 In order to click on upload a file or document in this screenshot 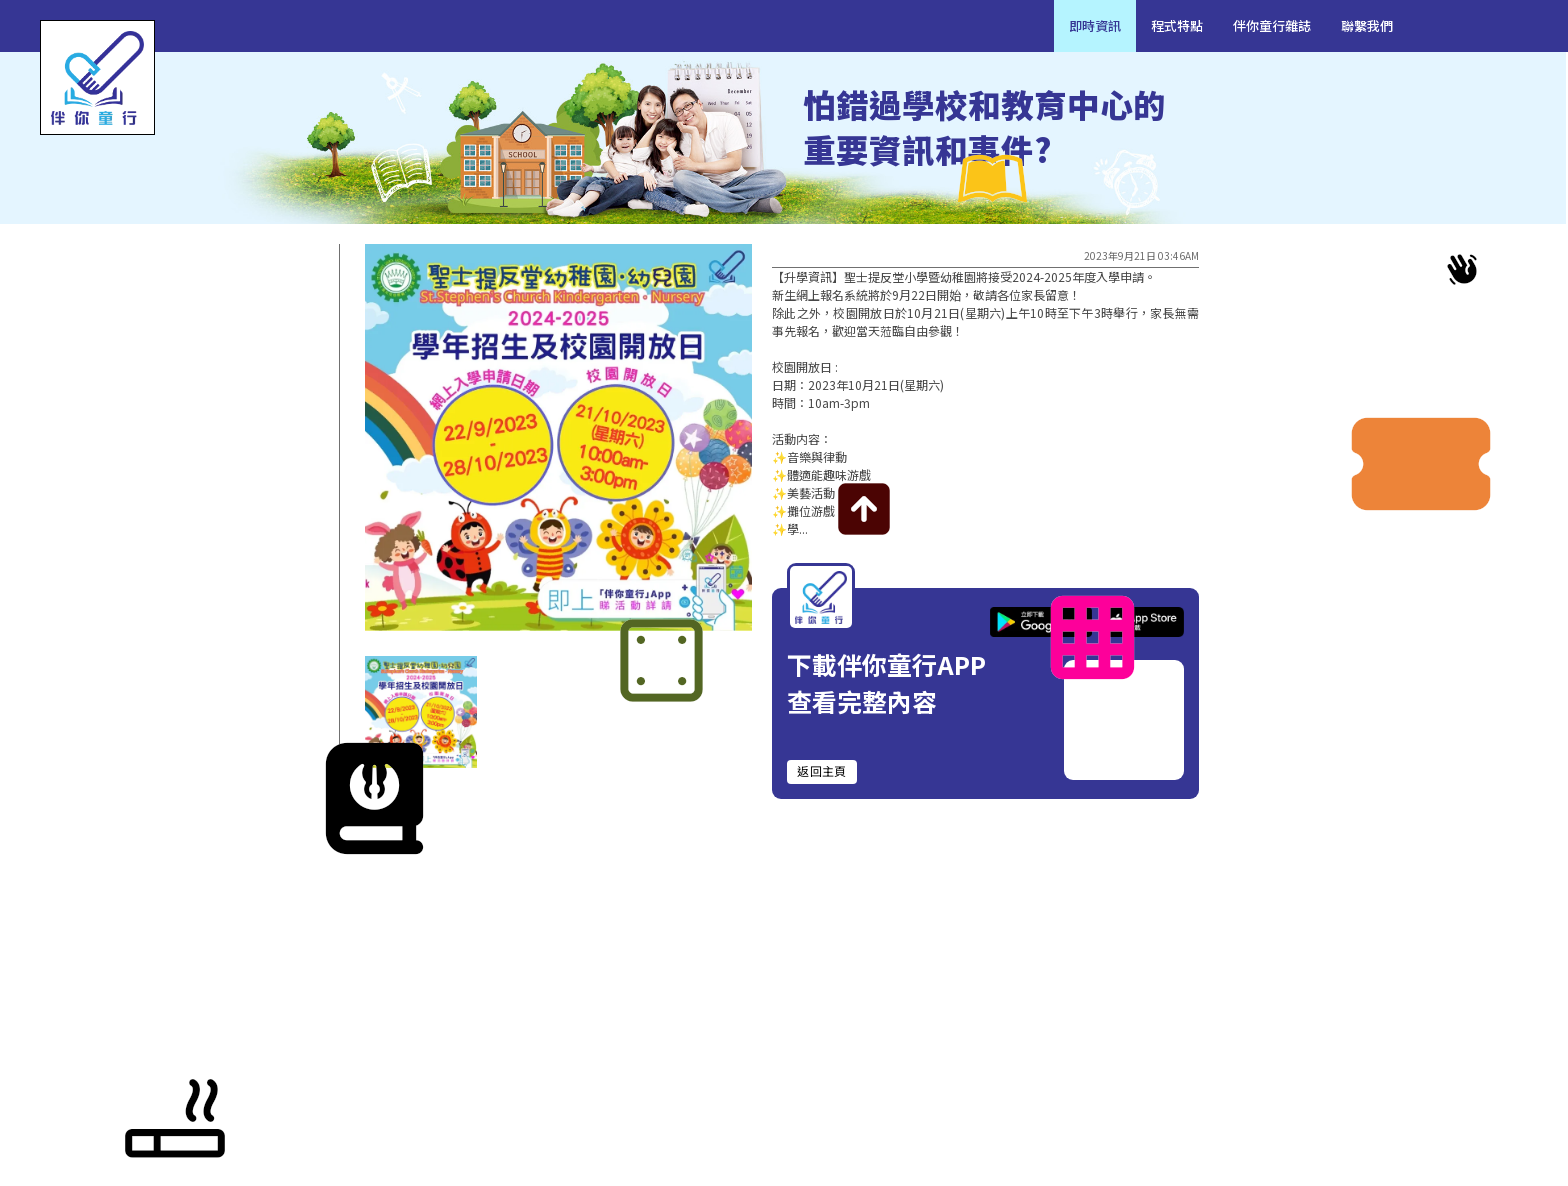, I will do `click(864, 509)`.